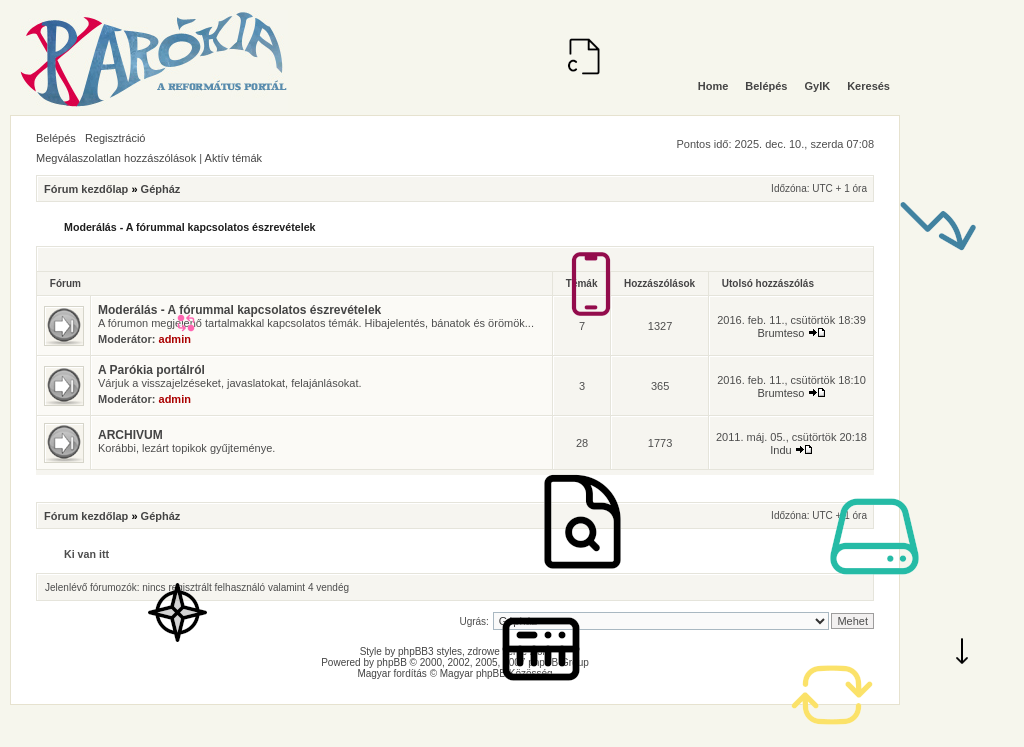  What do you see at coordinates (591, 284) in the screenshot?
I see `access mobile device settings` at bounding box center [591, 284].